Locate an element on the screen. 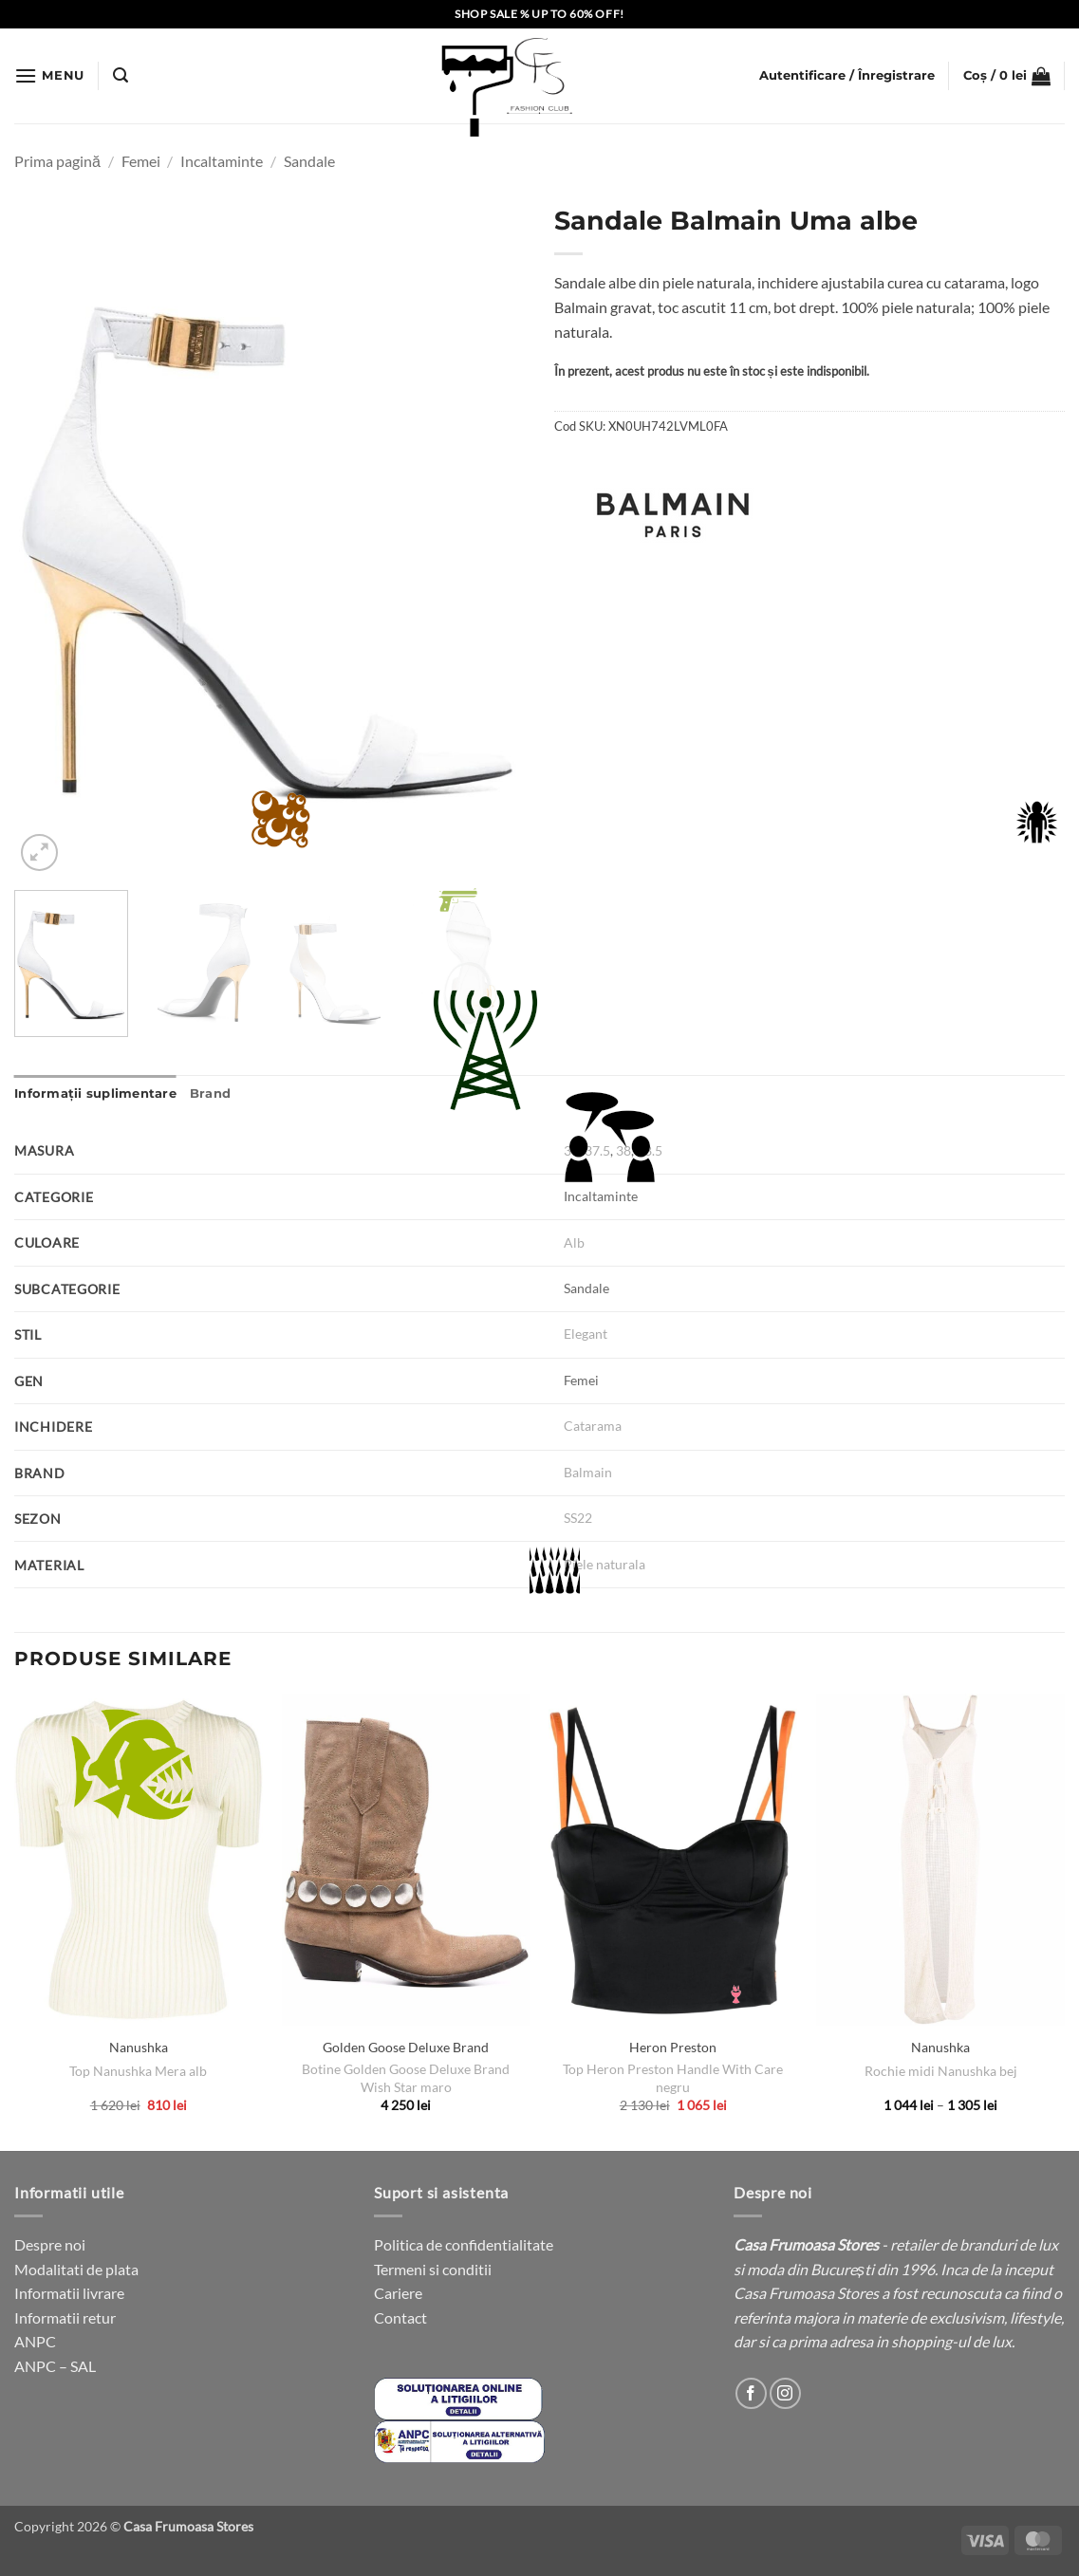  activate frost aura ability is located at coordinates (1036, 822).